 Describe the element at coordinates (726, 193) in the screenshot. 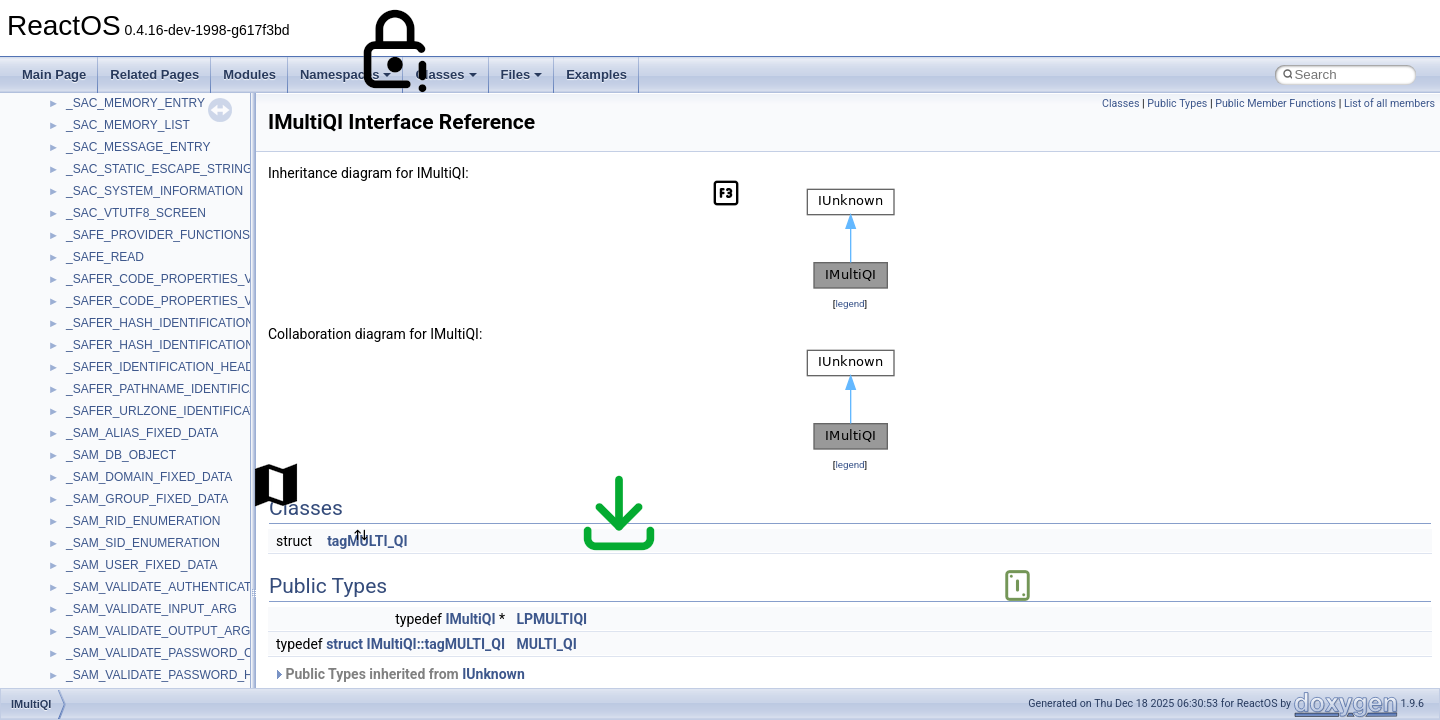

I see `press F3 keyboard shortcut` at that location.